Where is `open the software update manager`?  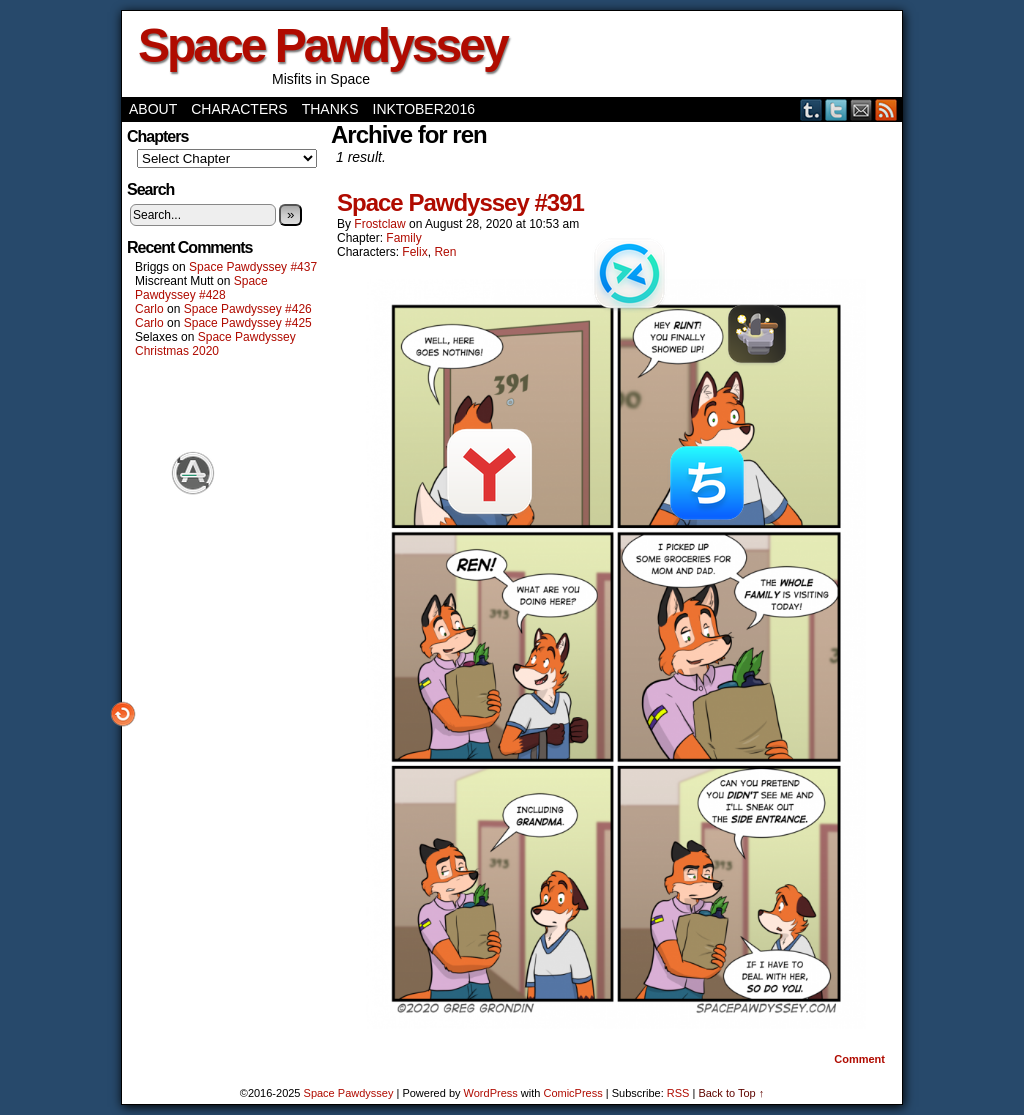 open the software update manager is located at coordinates (193, 473).